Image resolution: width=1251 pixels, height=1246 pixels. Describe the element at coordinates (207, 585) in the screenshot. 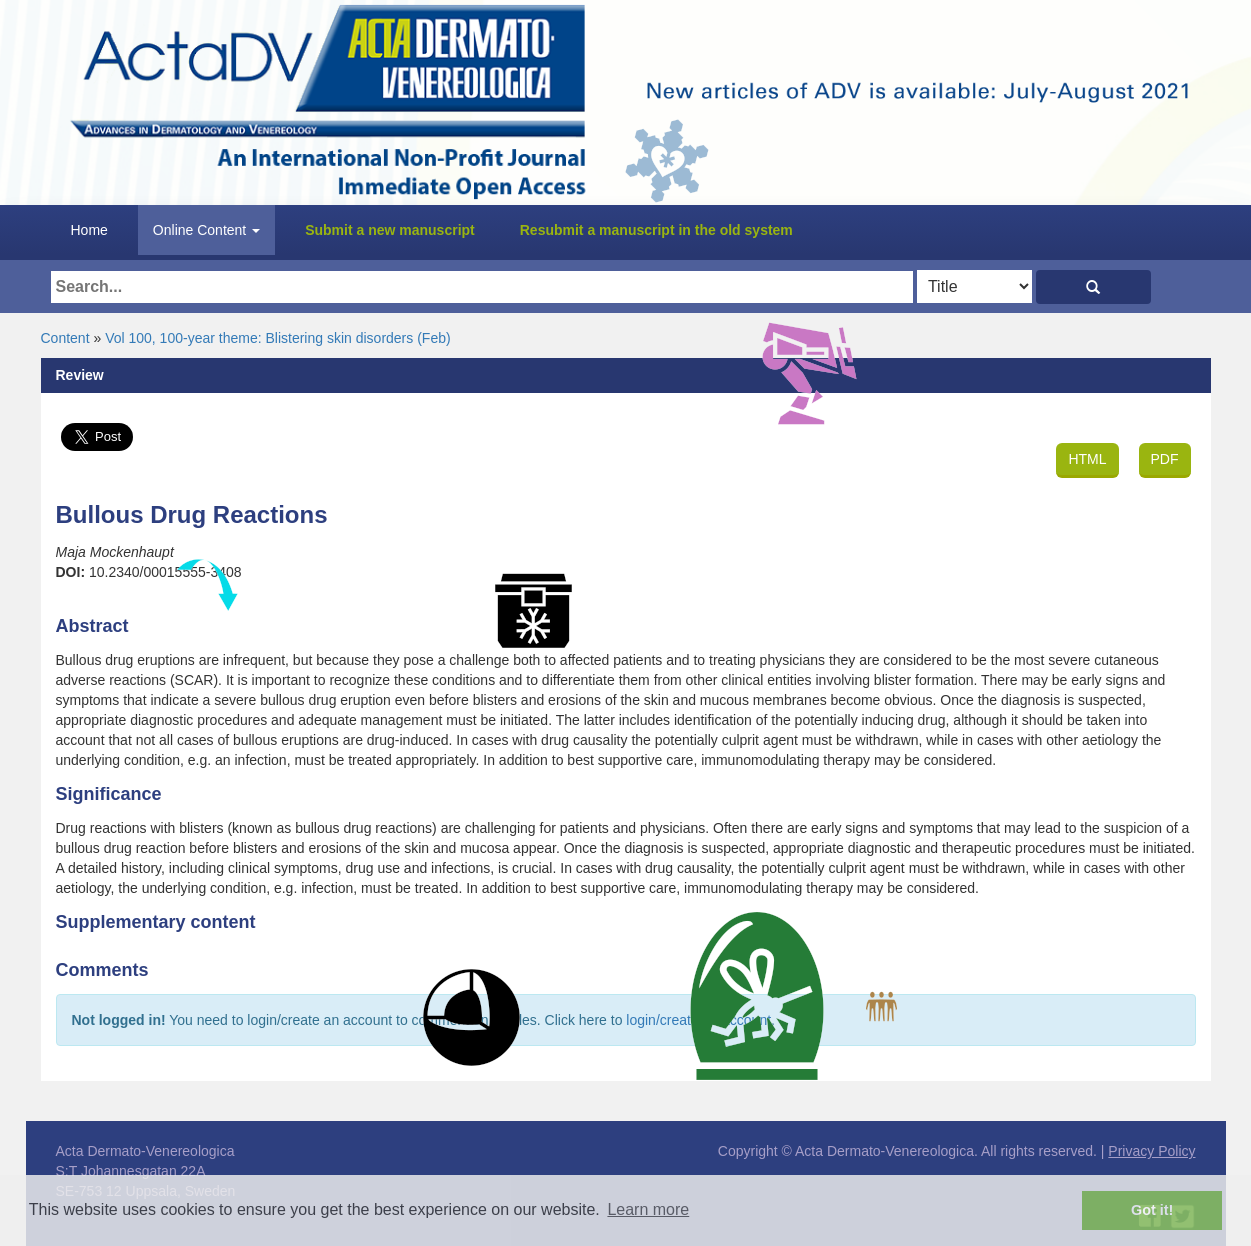

I see `rotate view to overhead perspective` at that location.